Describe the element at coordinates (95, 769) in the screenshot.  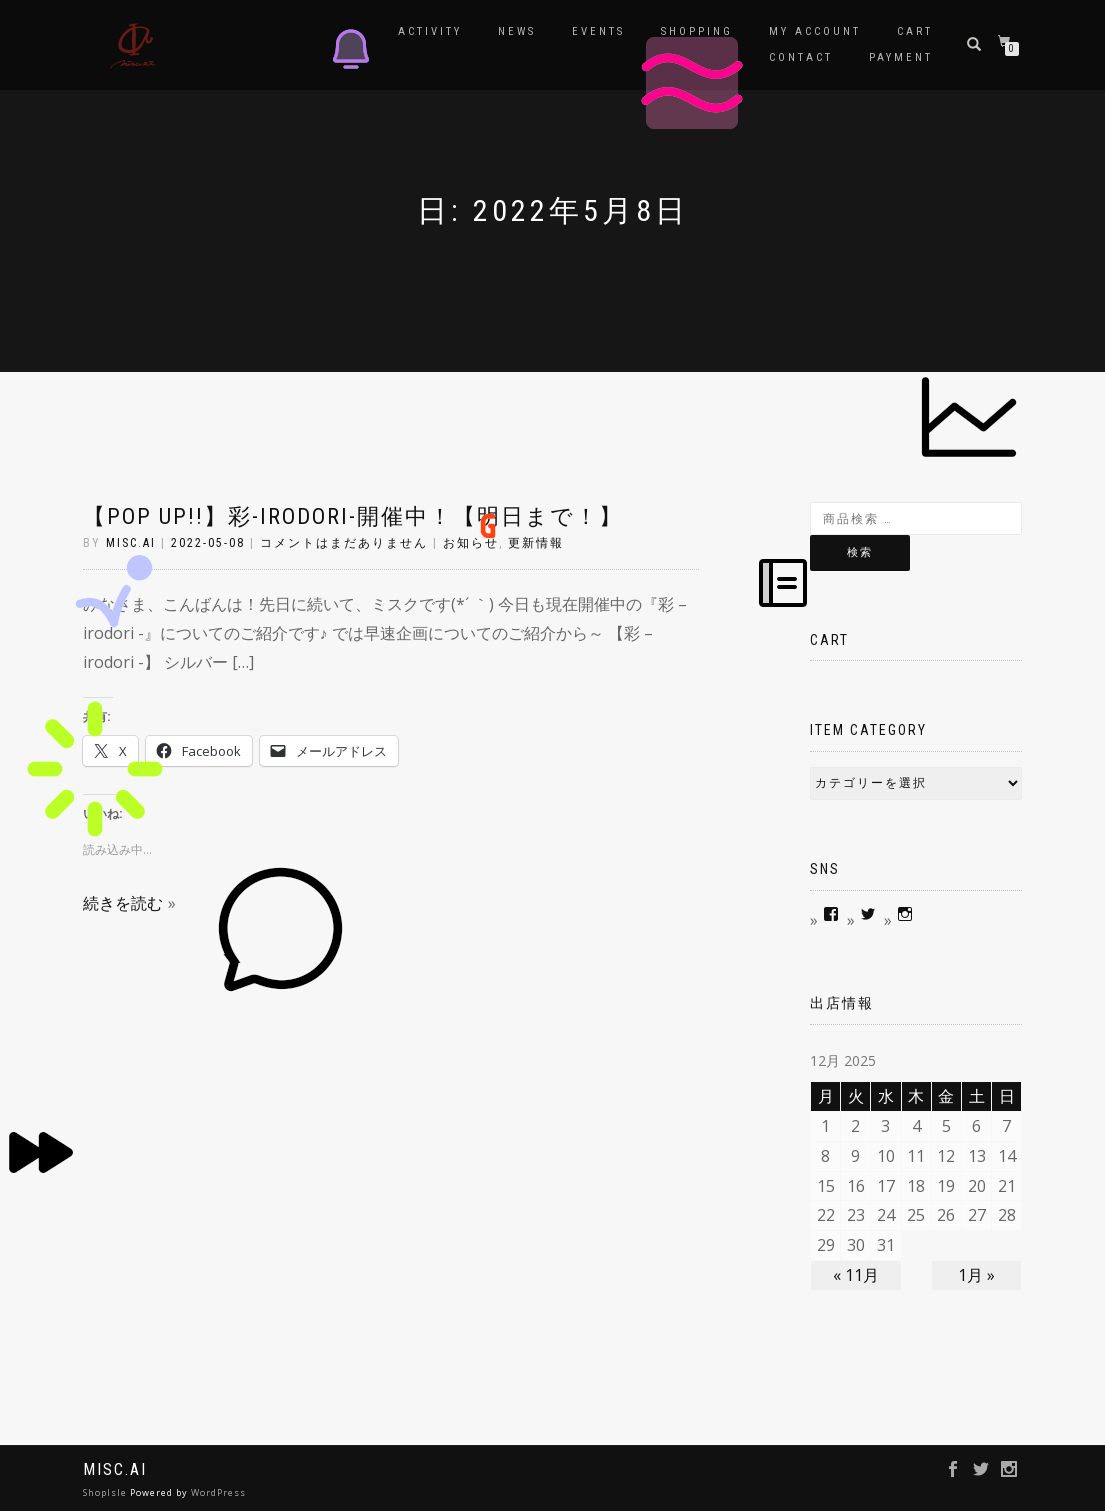
I see `indicates loading or processing in progress` at that location.